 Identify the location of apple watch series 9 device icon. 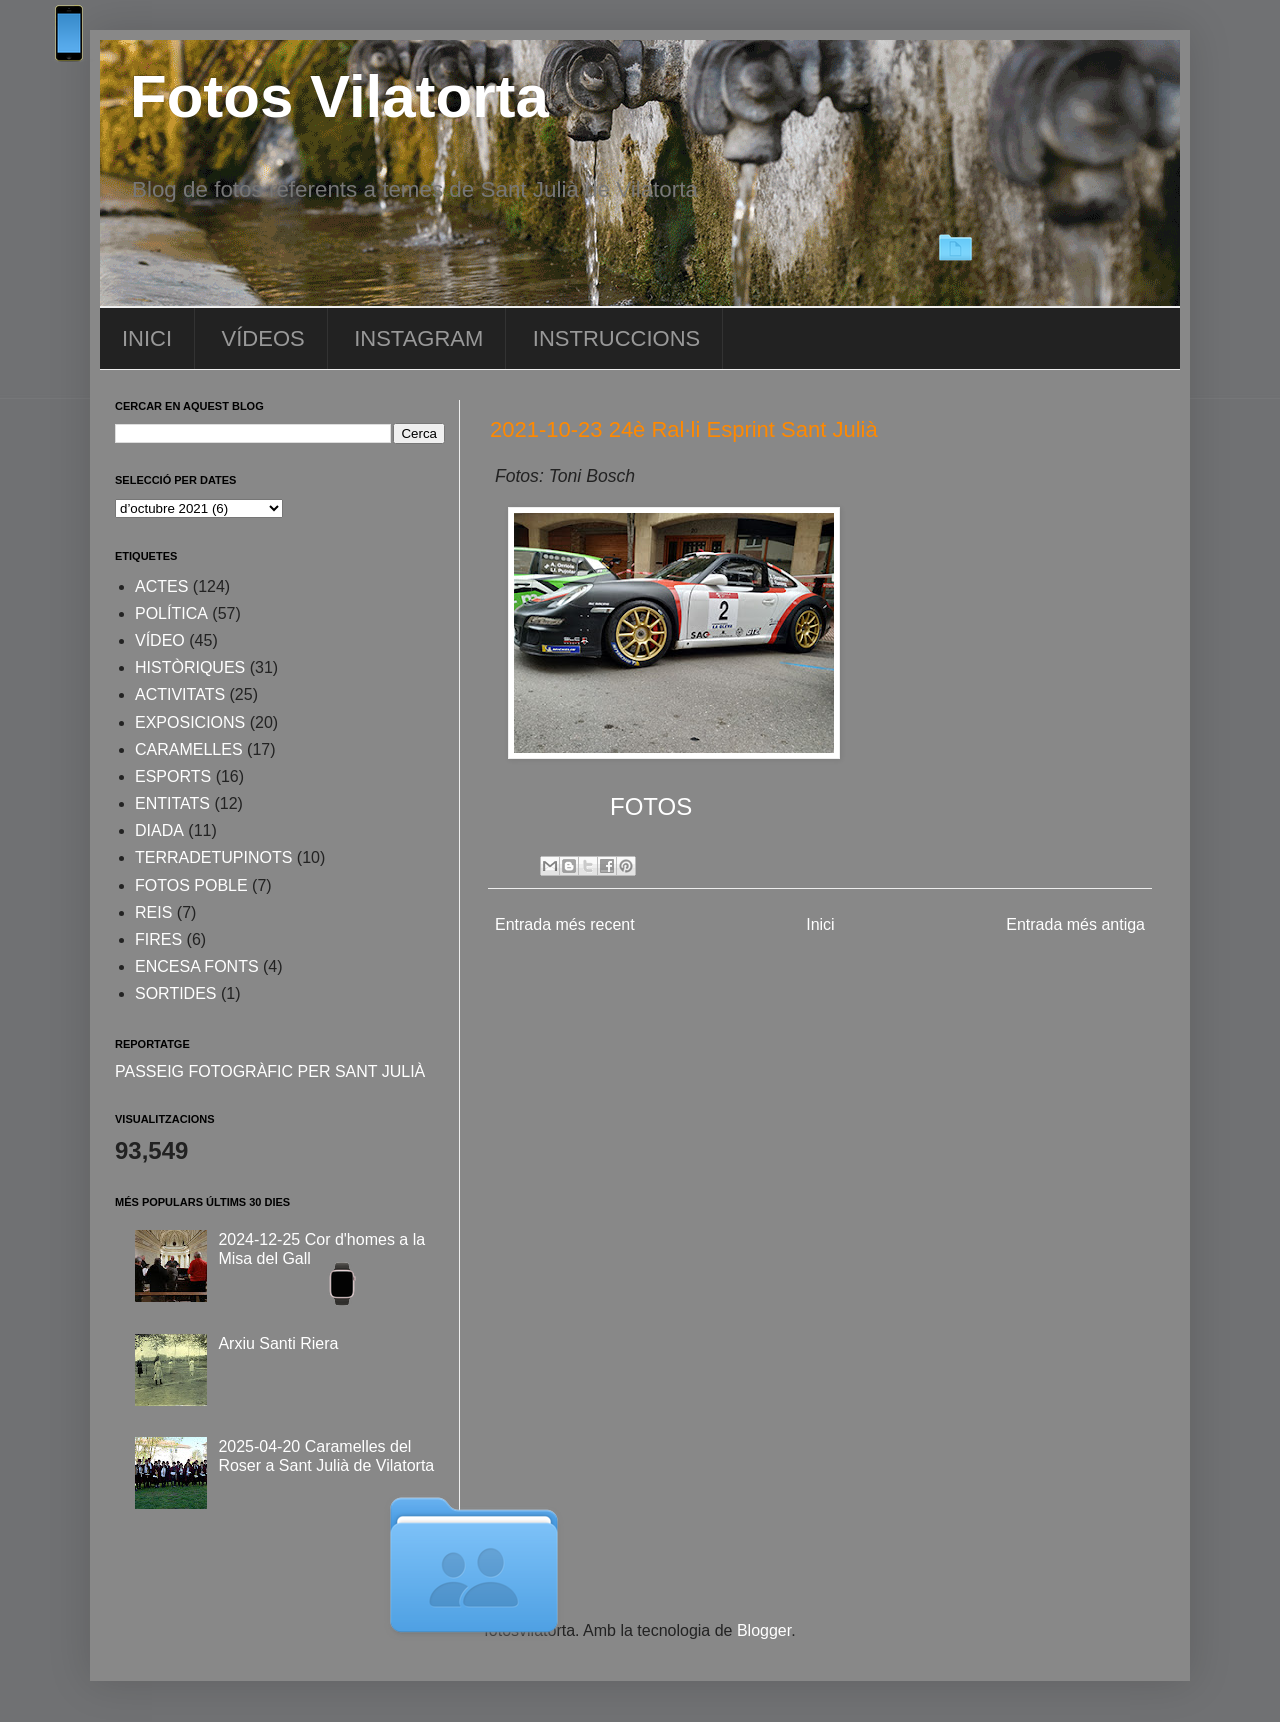
(342, 1284).